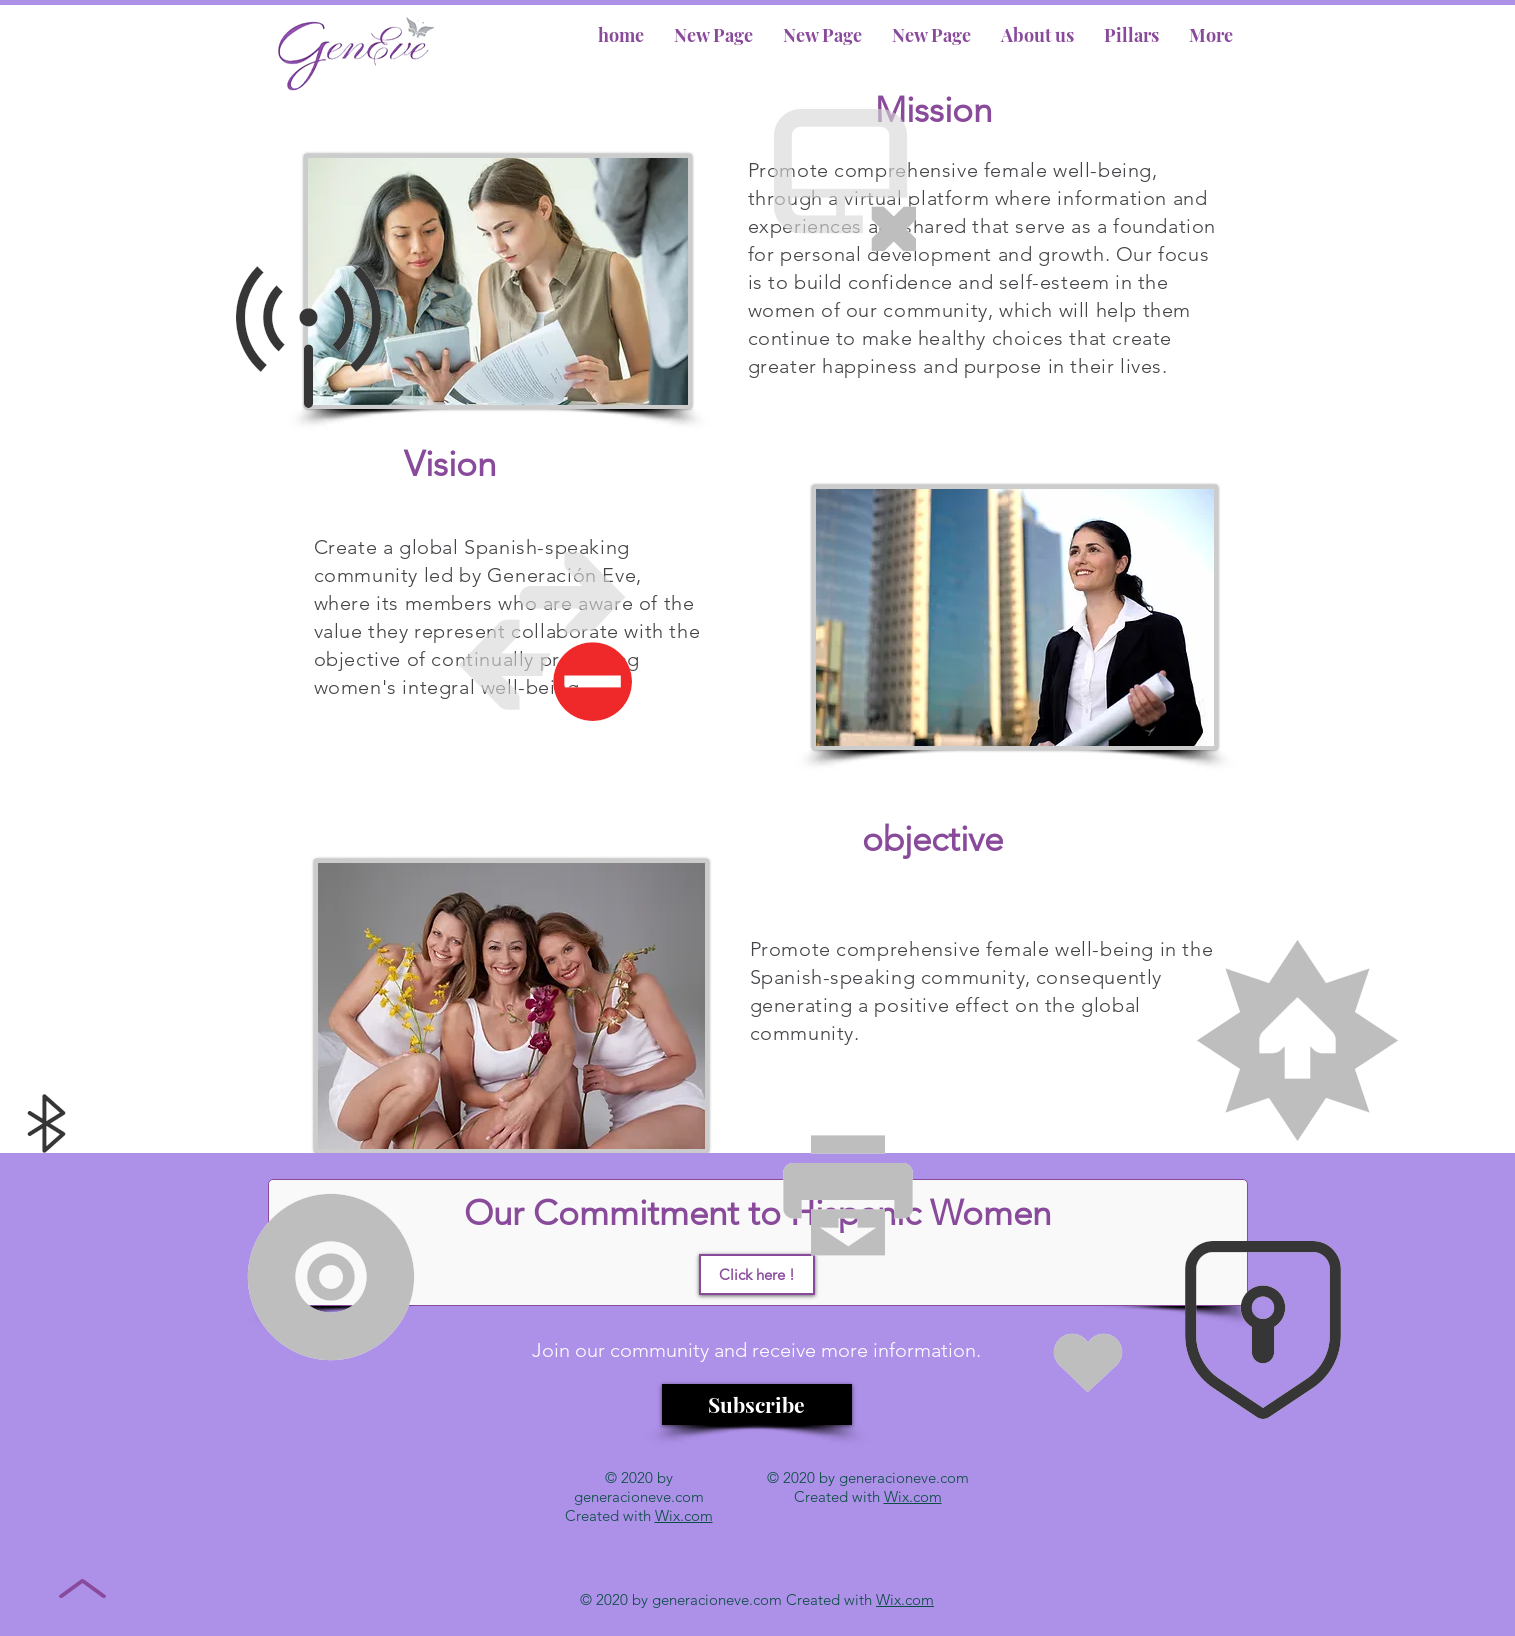  I want to click on mark item as favorite, so click(1088, 1363).